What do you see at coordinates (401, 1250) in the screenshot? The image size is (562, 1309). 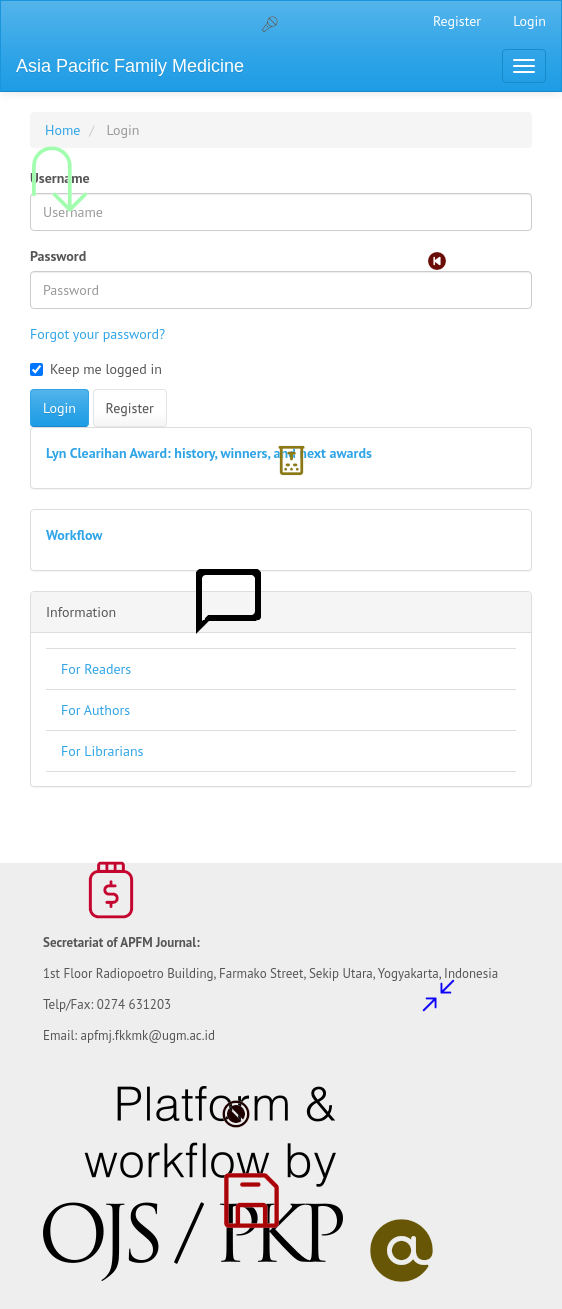 I see `enter or view email address` at bounding box center [401, 1250].